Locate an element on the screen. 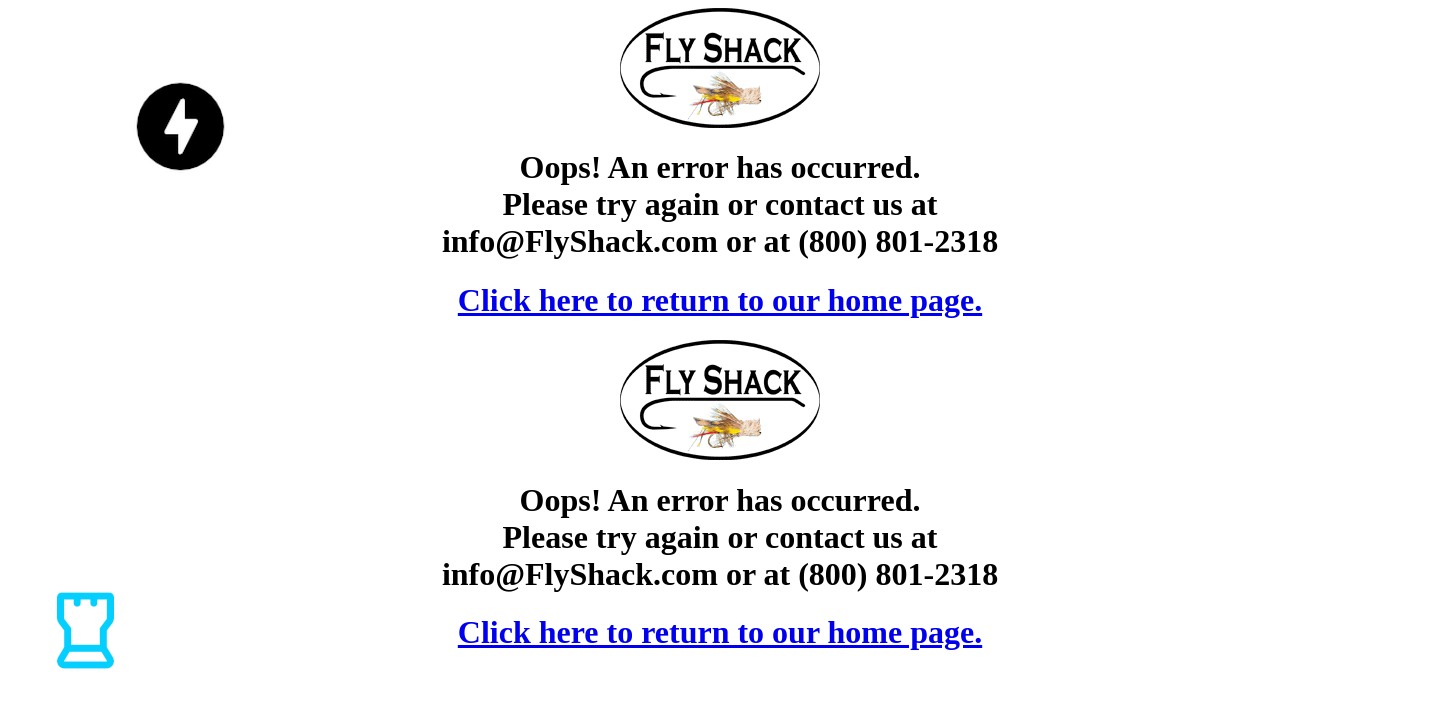 Image resolution: width=1440 pixels, height=720 pixels. indicates offline or cached content available is located at coordinates (180, 126).